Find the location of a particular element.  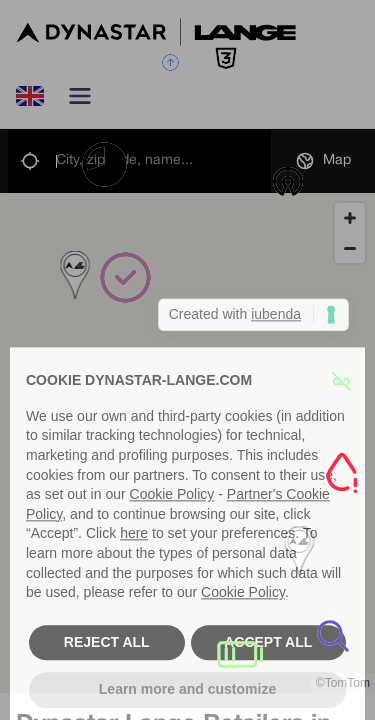

search for content or items is located at coordinates (333, 636).